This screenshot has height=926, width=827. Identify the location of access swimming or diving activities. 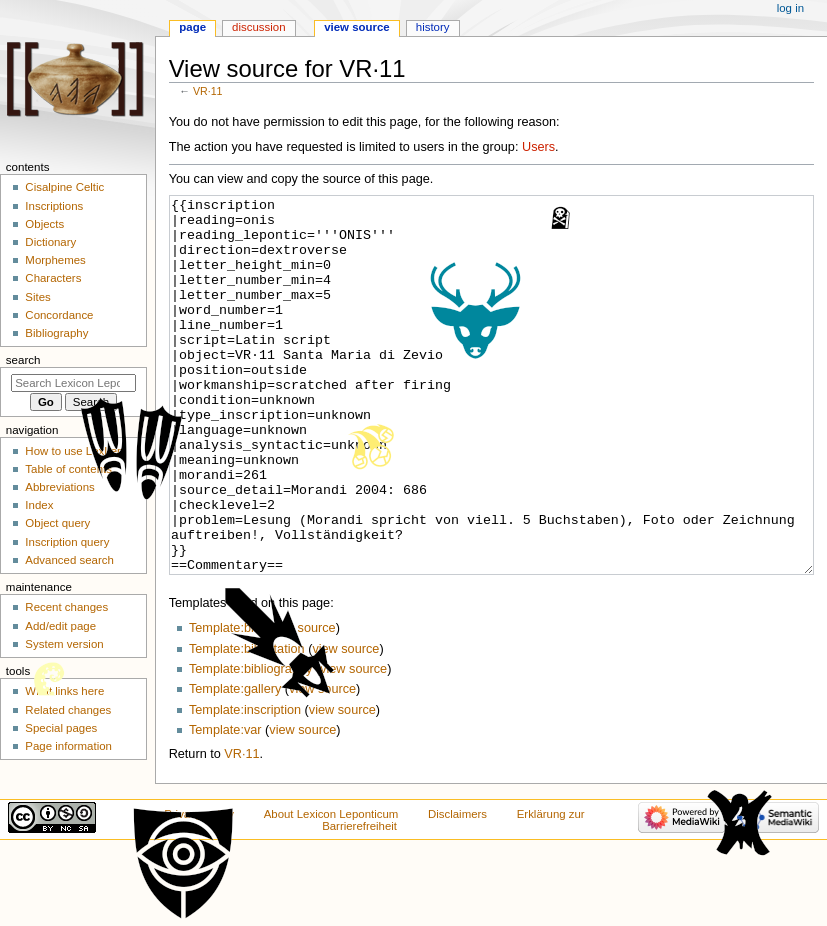
(131, 448).